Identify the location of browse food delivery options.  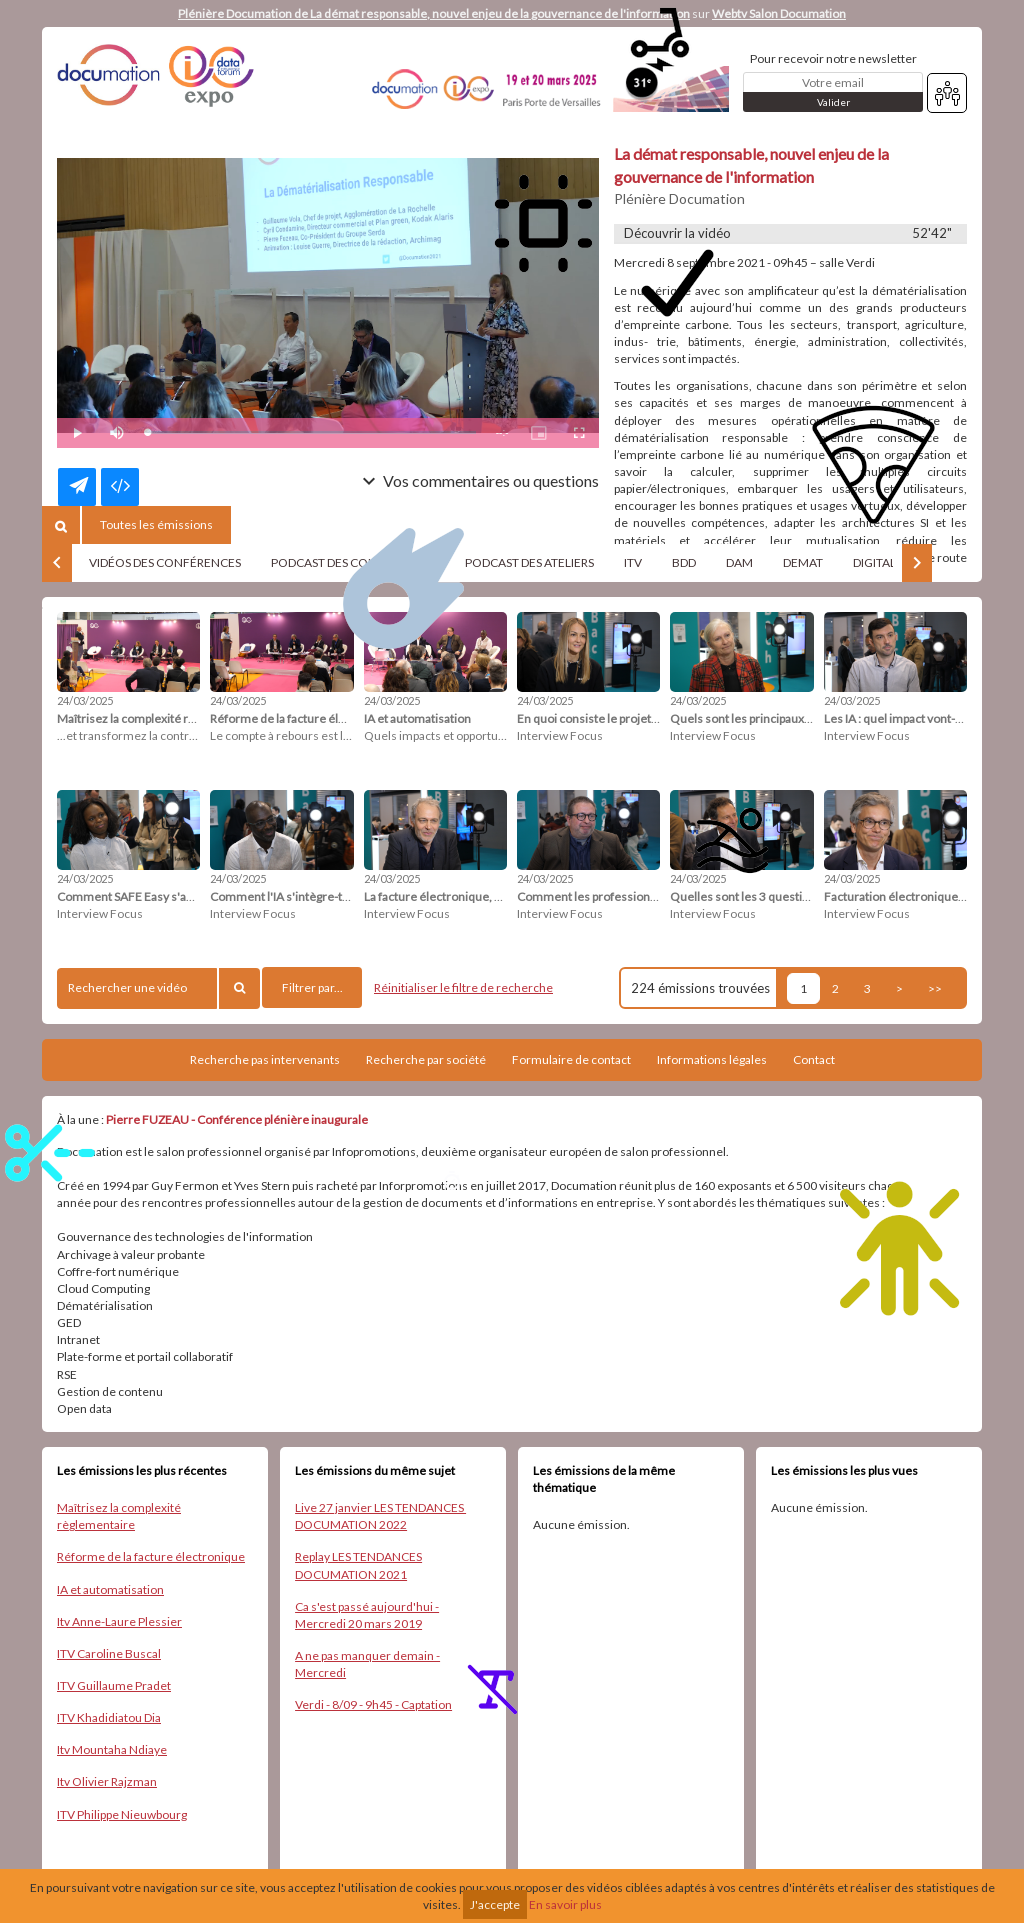
(873, 462).